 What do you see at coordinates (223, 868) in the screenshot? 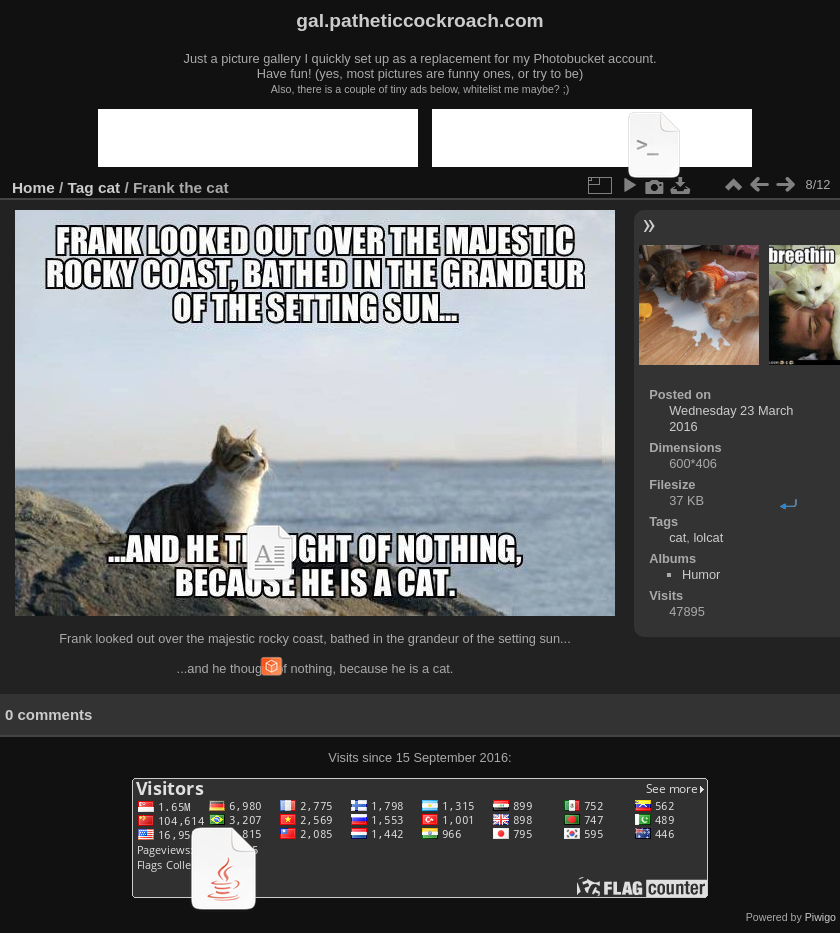
I see `java source code file` at bounding box center [223, 868].